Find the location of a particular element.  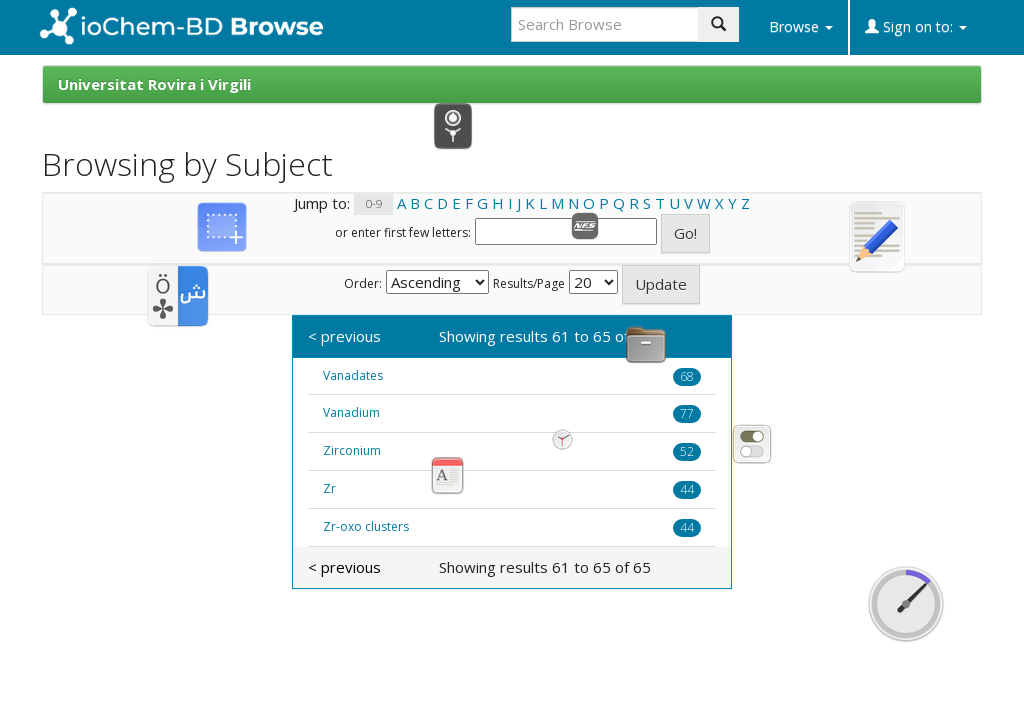

open the gnome characters app is located at coordinates (178, 296).